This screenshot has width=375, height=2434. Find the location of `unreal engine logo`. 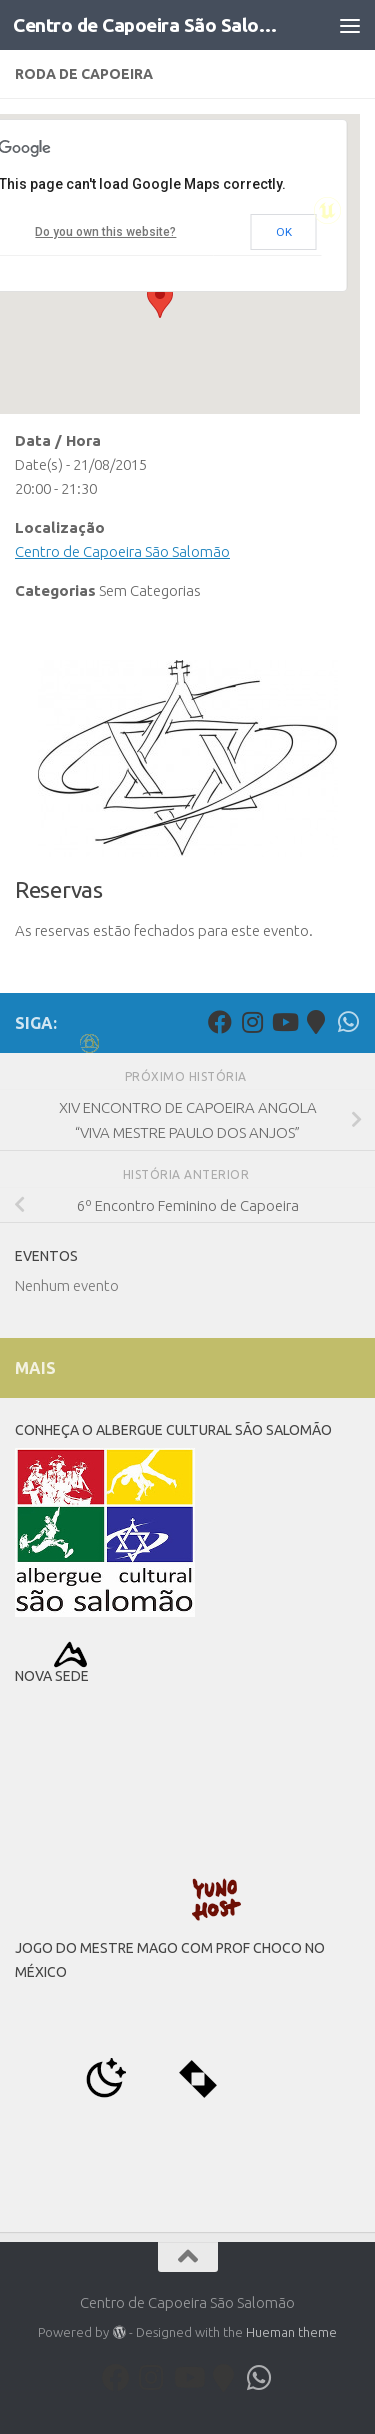

unreal engine logo is located at coordinates (327, 210).